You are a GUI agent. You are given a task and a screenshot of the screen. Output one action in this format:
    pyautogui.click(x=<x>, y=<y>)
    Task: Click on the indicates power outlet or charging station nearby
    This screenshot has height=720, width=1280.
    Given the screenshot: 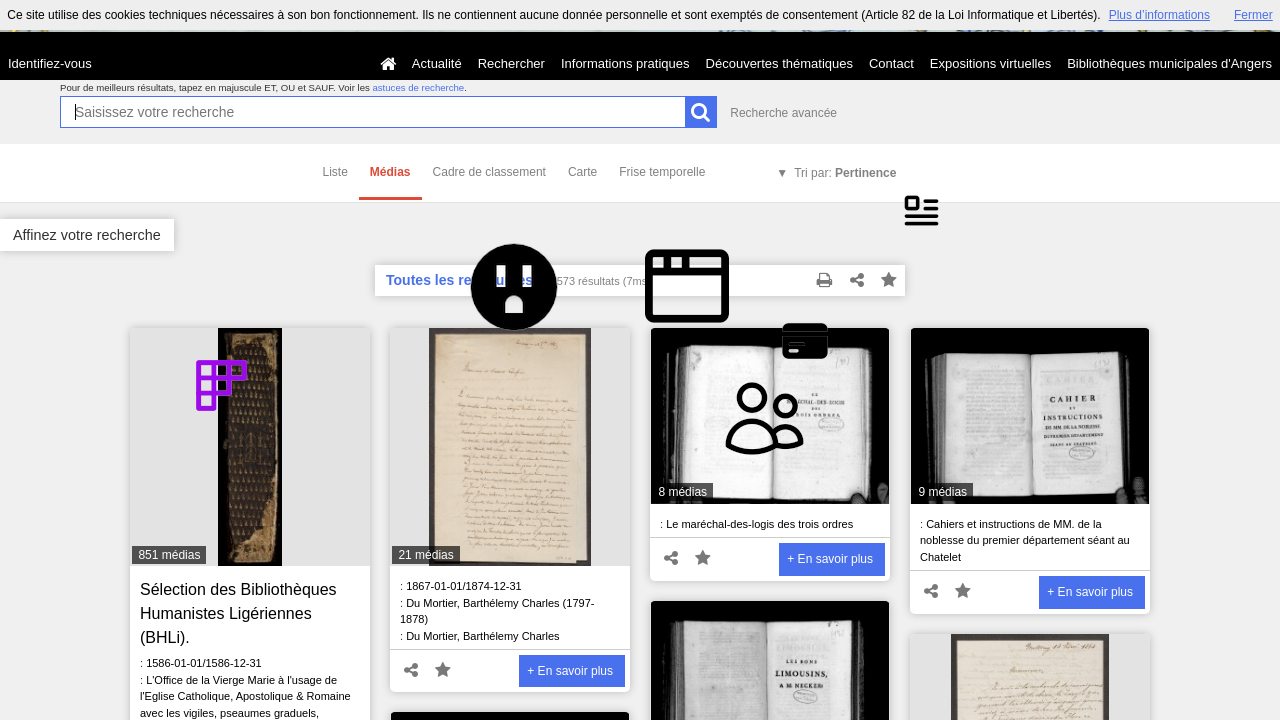 What is the action you would take?
    pyautogui.click(x=514, y=287)
    